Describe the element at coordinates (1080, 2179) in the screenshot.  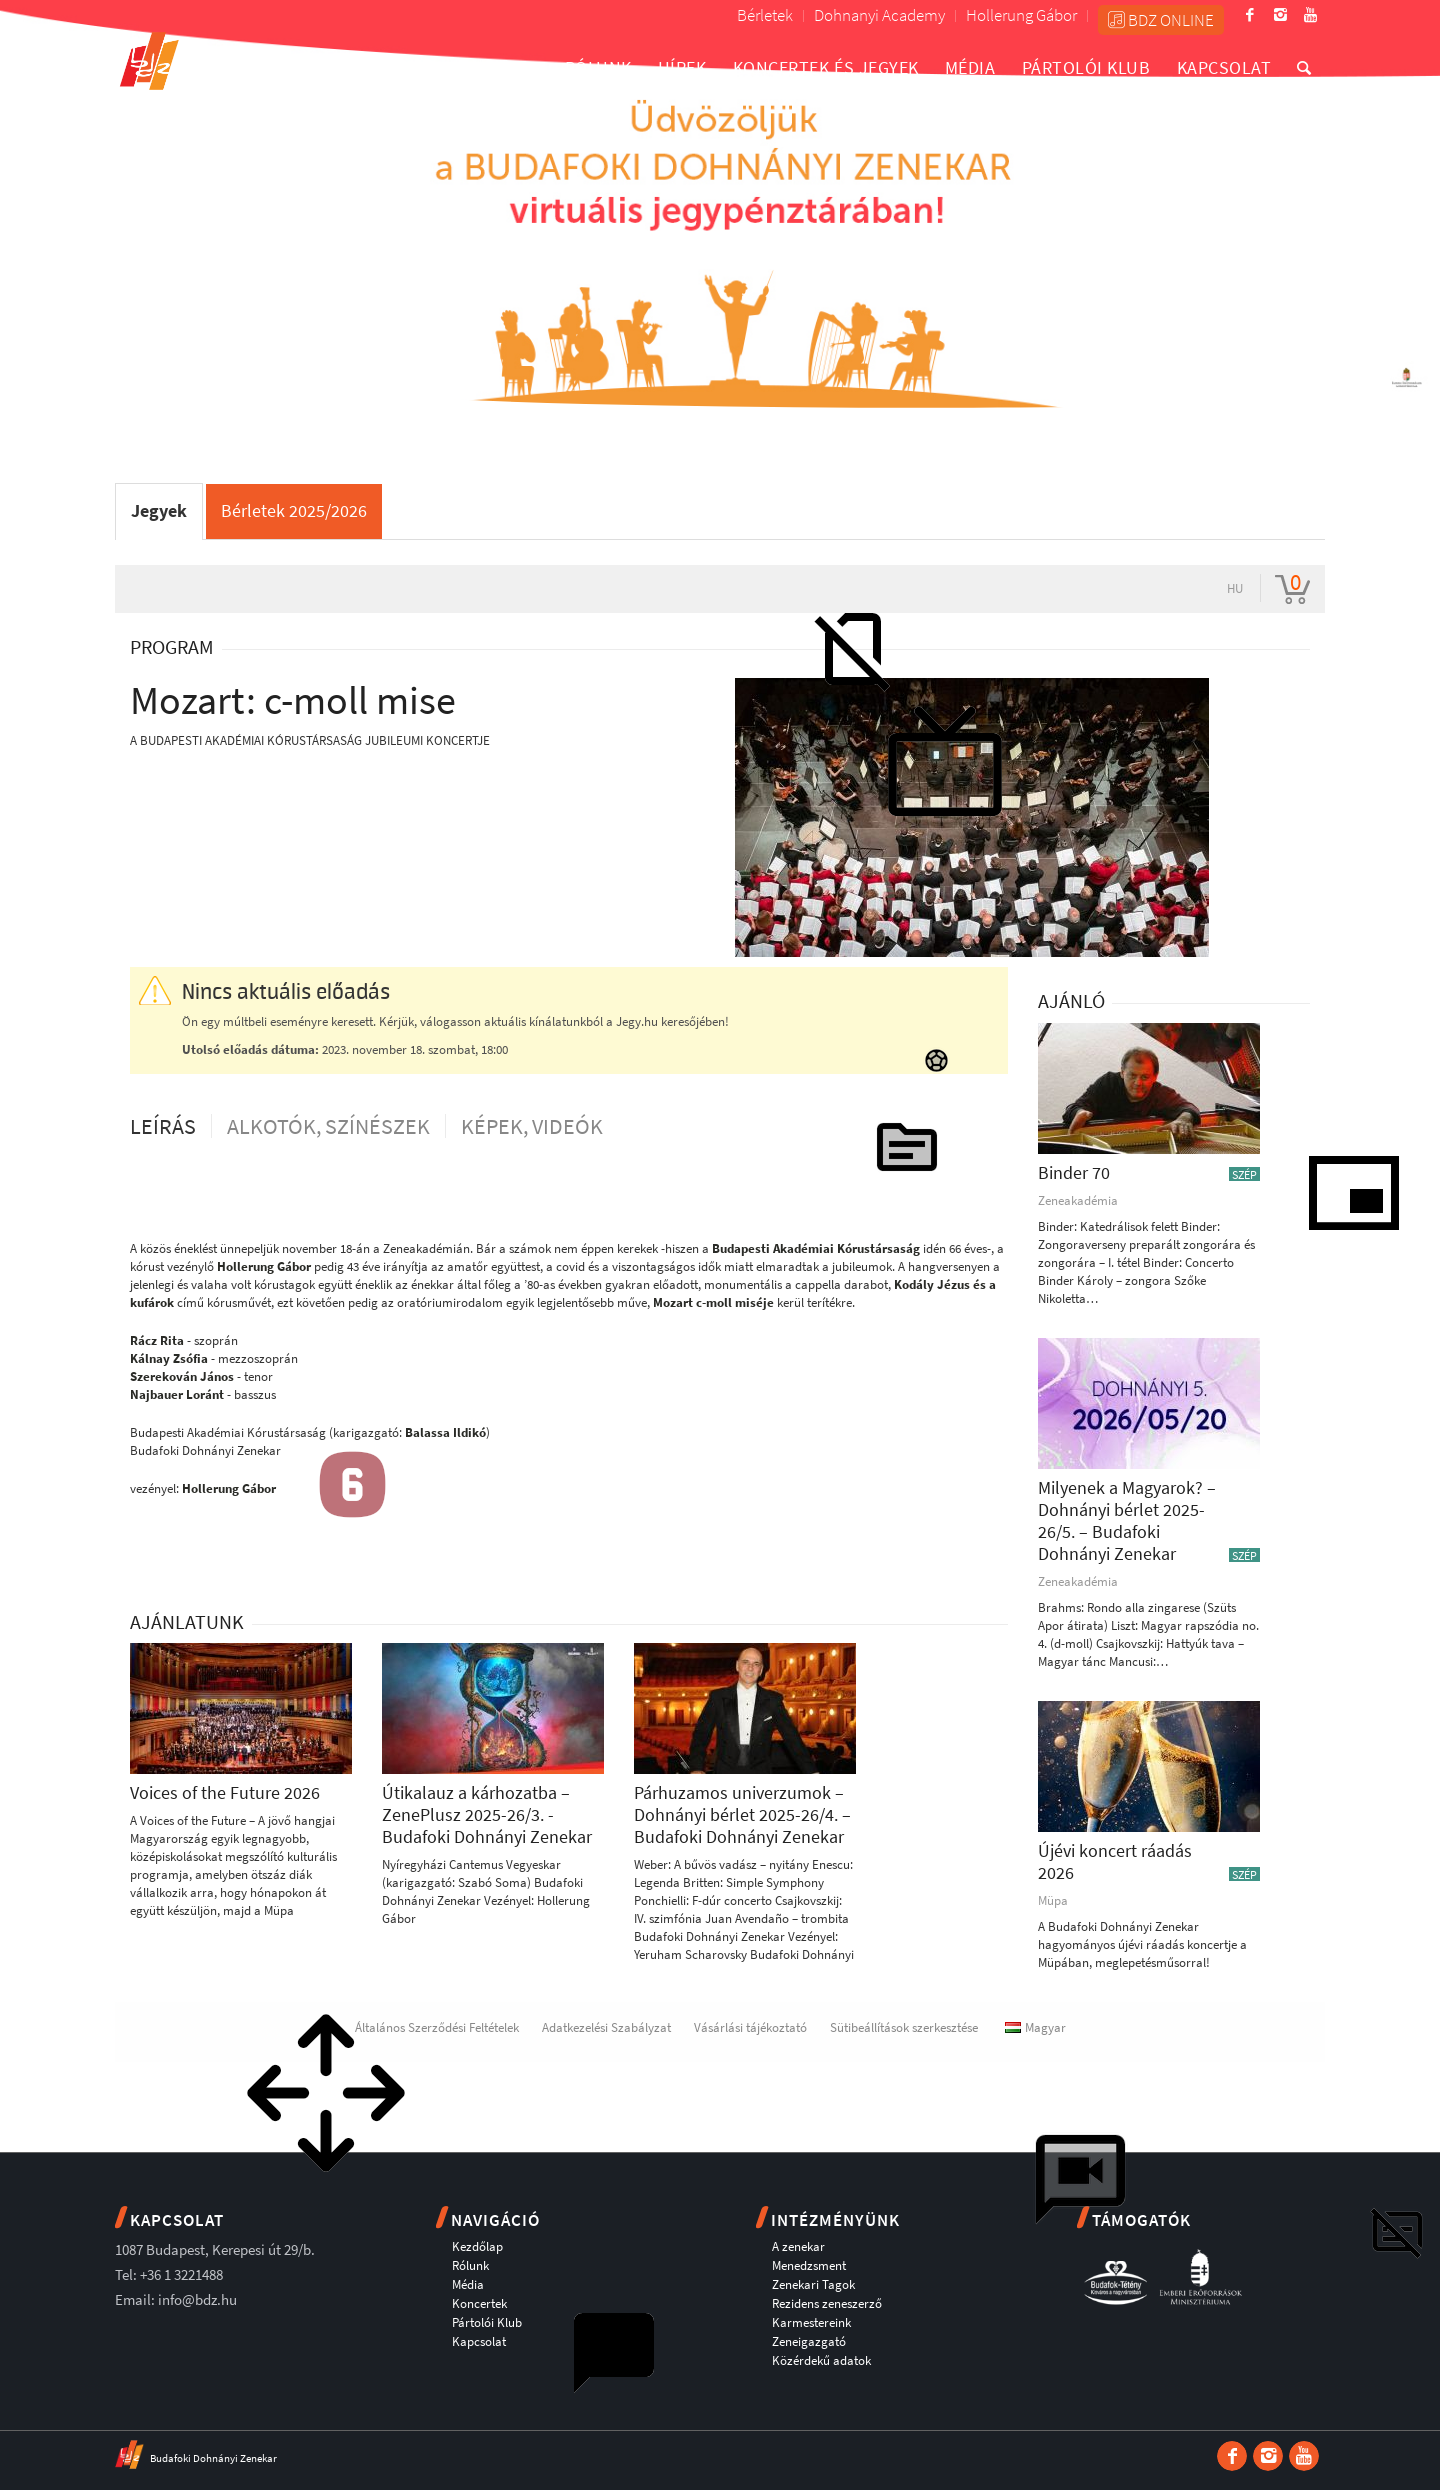
I see `start a video chat conversation` at that location.